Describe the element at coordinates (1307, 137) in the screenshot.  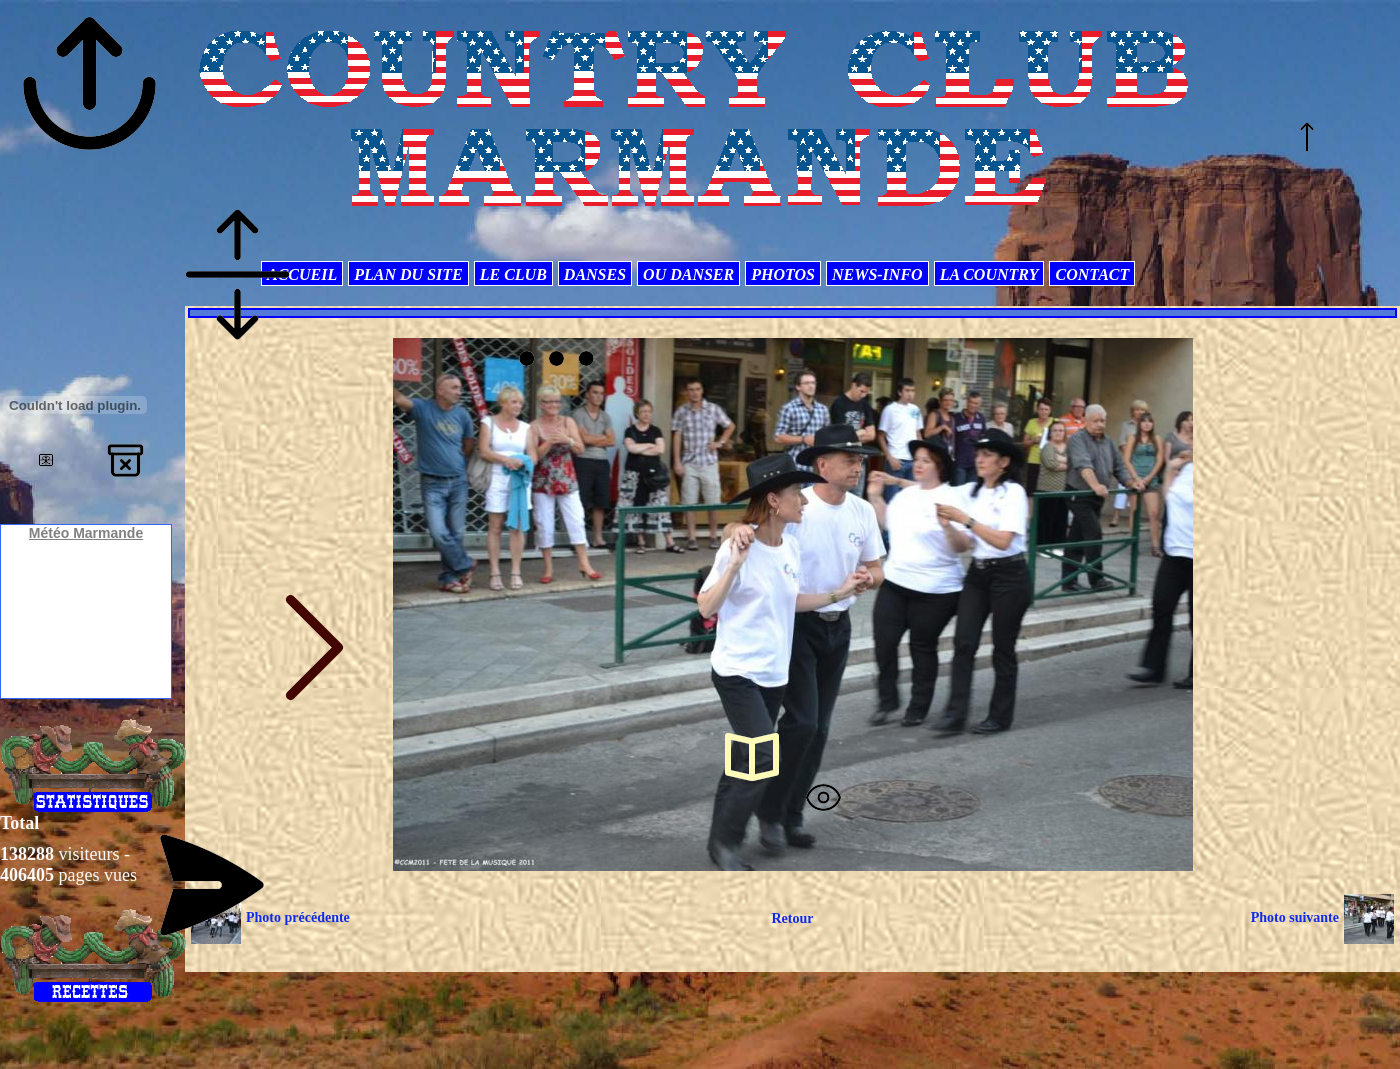
I see `scroll to top of page` at that location.